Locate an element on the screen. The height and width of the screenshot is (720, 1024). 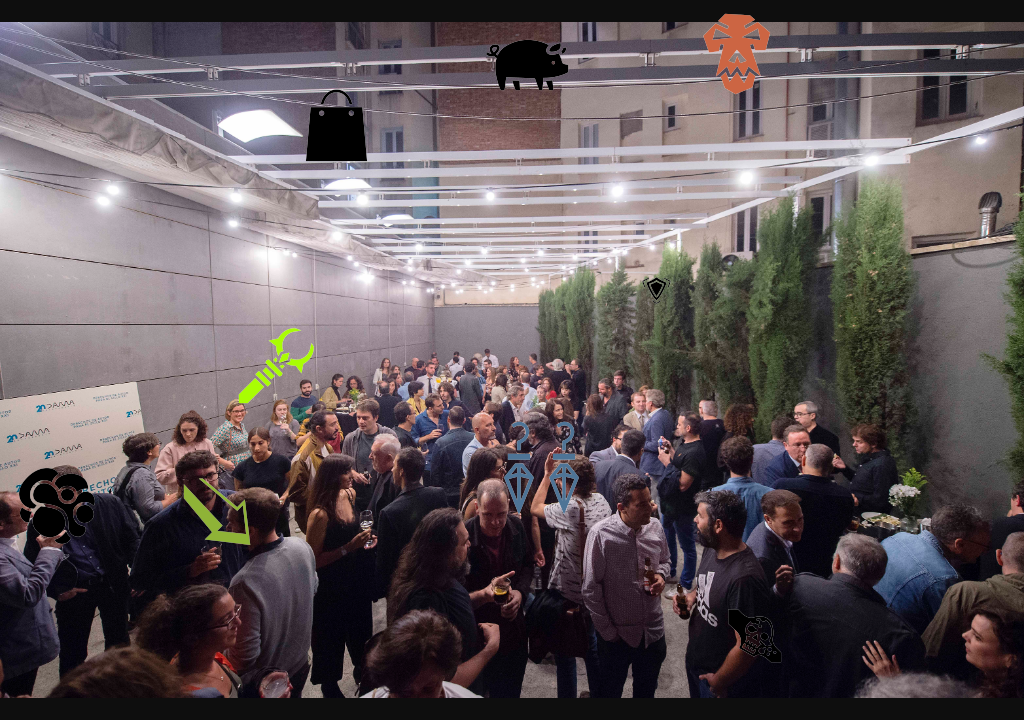
view farm animals or livestock is located at coordinates (527, 65).